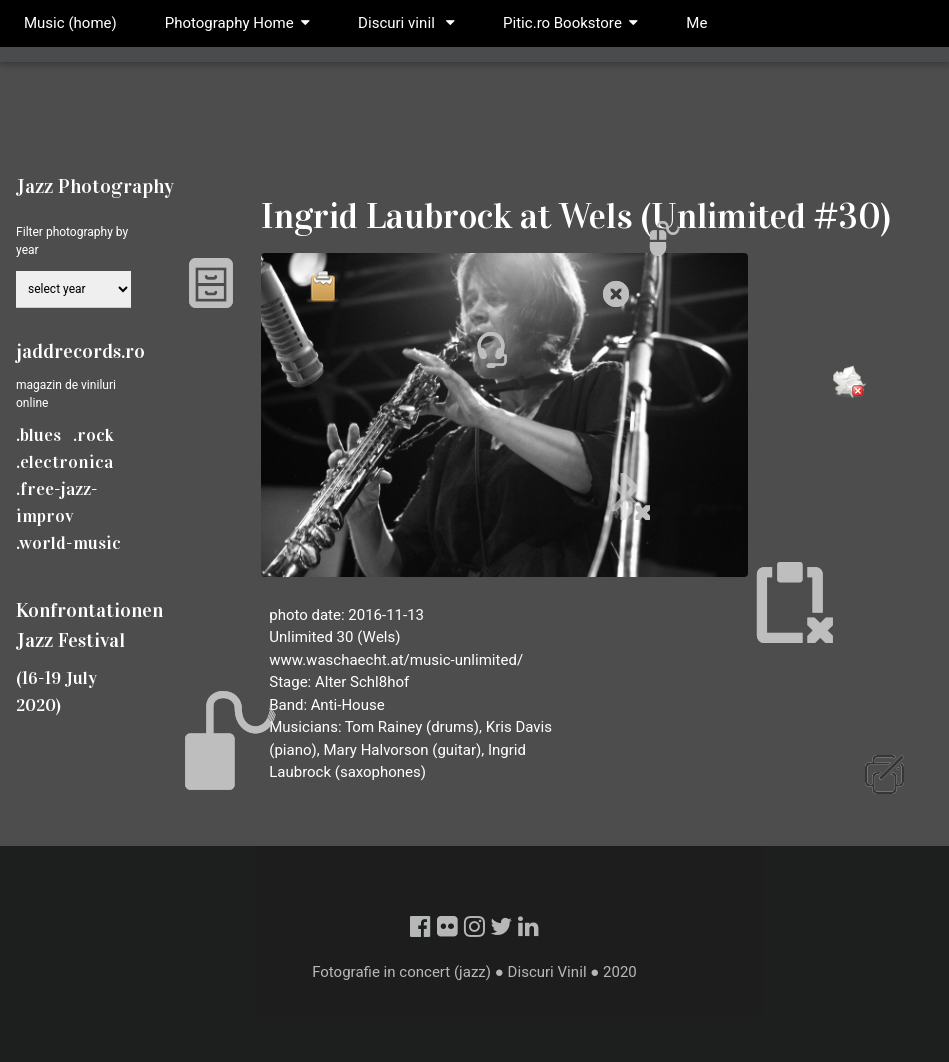 The image size is (949, 1062). What do you see at coordinates (322, 286) in the screenshot?
I see `indicates a task or assignment is overdue` at bounding box center [322, 286].